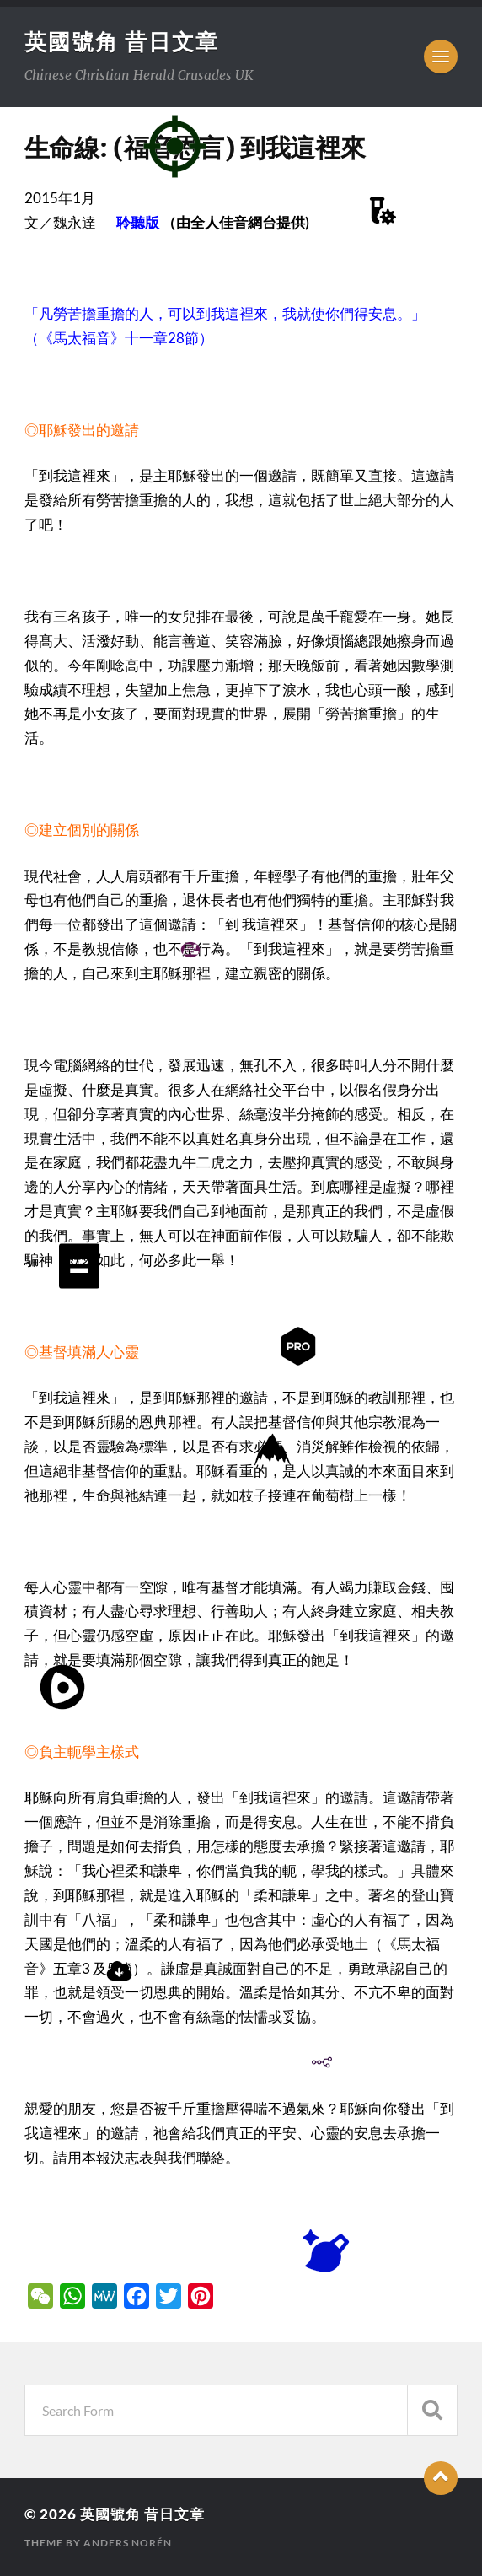 The image size is (482, 2576). What do you see at coordinates (62, 1687) in the screenshot?
I see `centercode brand logo` at bounding box center [62, 1687].